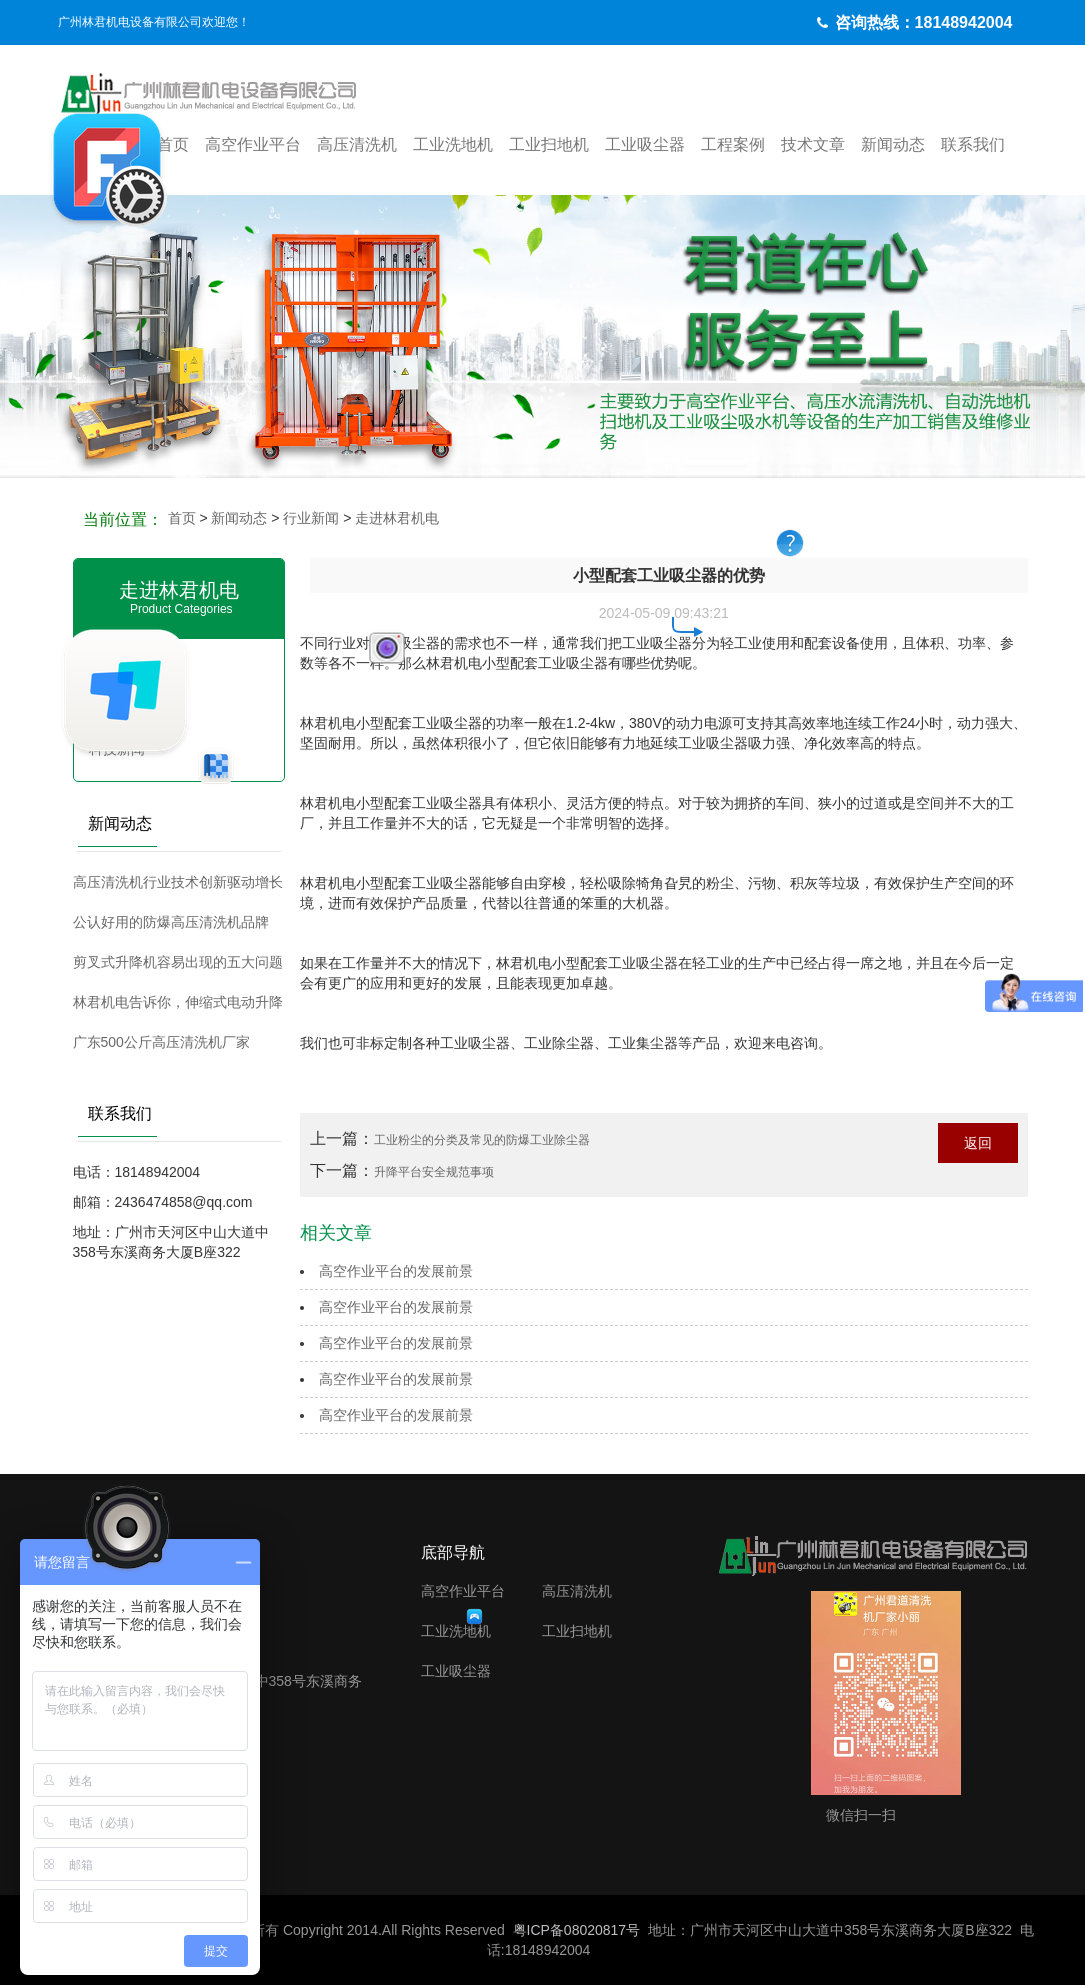 The height and width of the screenshot is (1985, 1085). I want to click on forward this email to another recipient, so click(688, 625).